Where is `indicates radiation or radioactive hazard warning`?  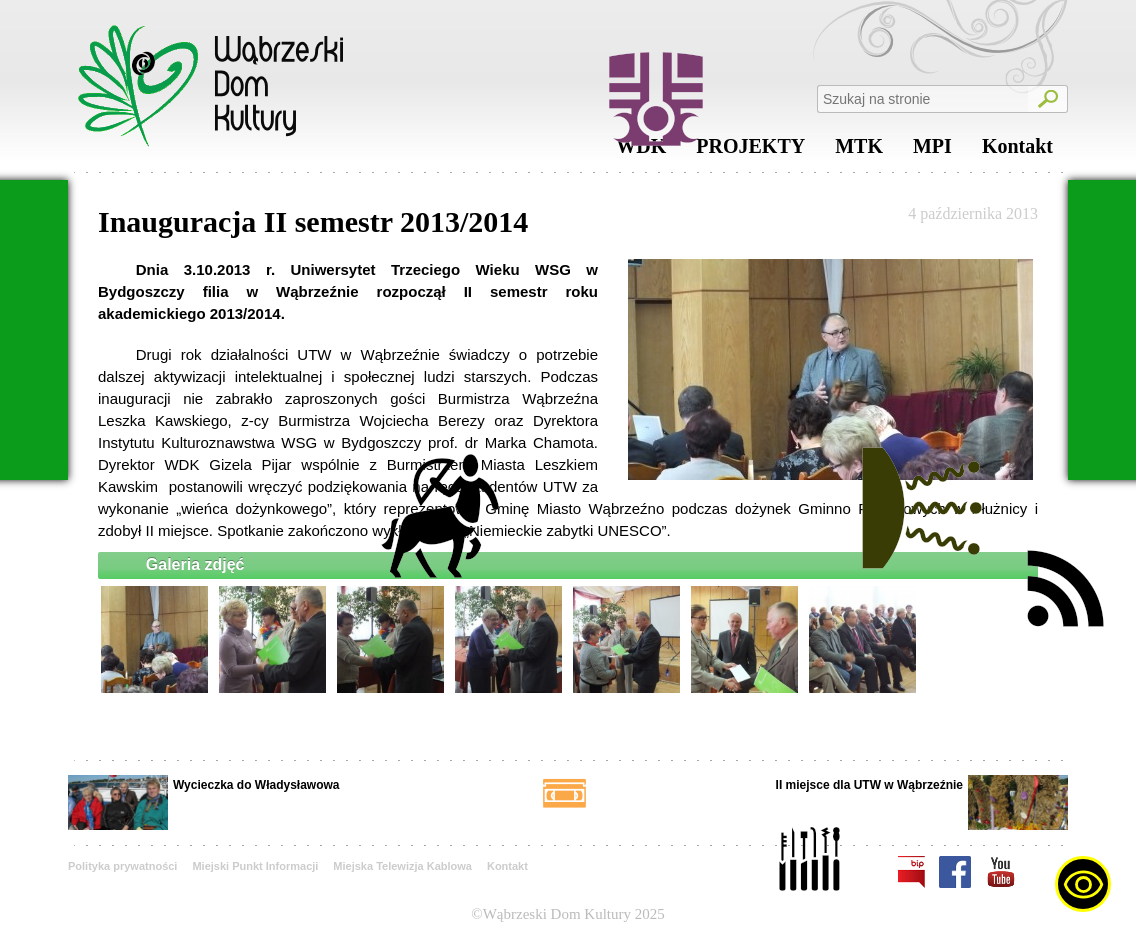 indicates radiation or radioactive hazard warning is located at coordinates (923, 508).